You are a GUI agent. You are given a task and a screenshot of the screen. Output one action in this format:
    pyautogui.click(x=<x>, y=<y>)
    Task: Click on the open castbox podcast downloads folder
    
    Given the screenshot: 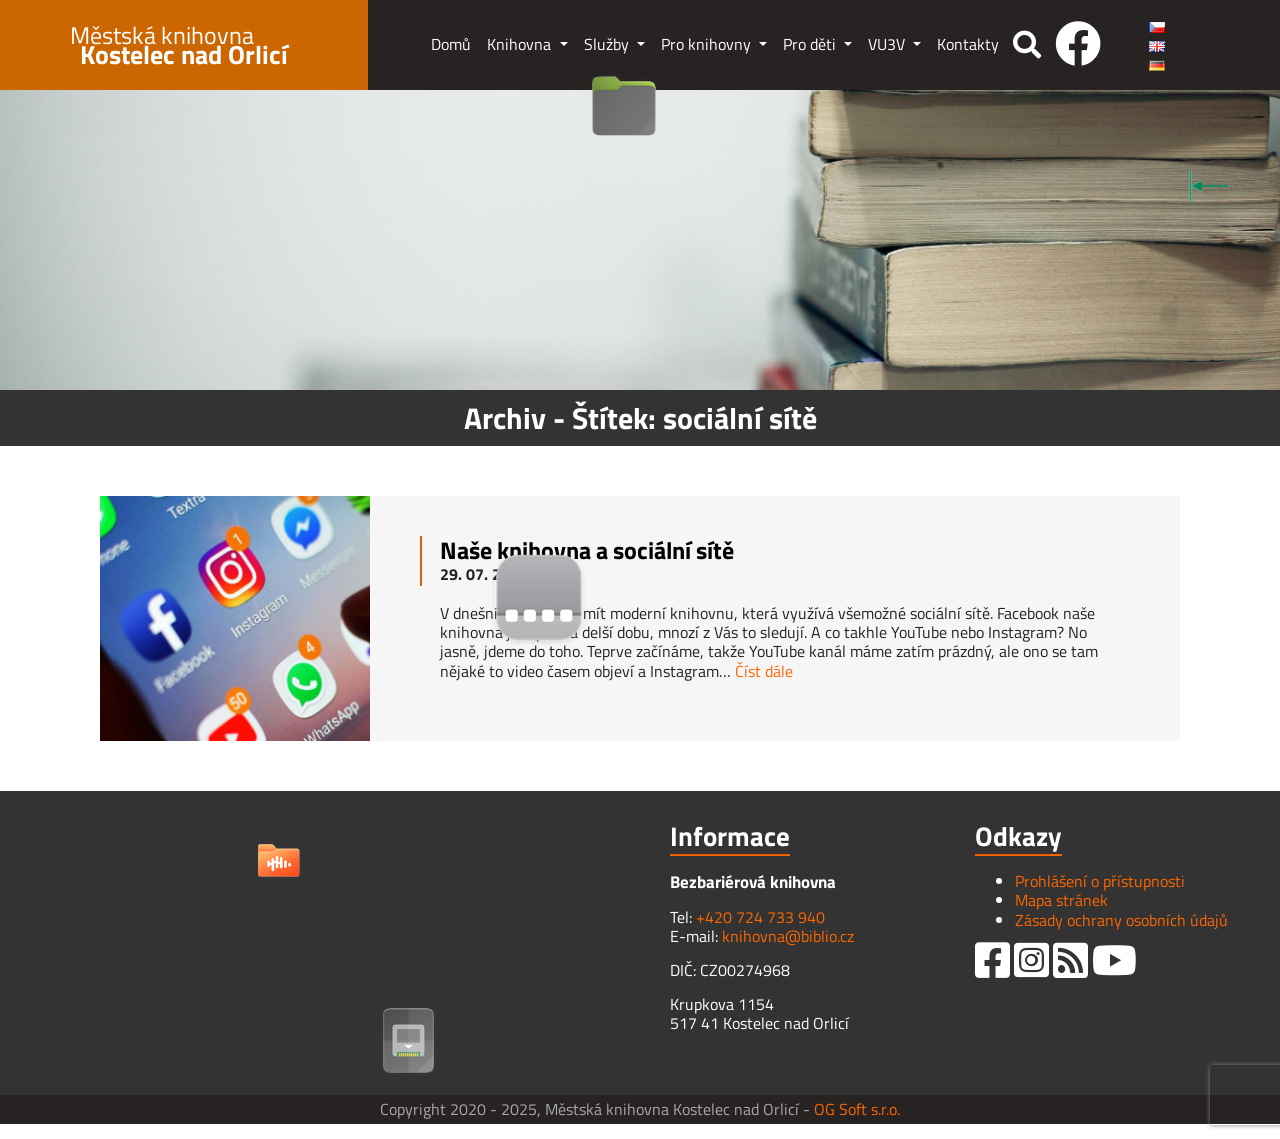 What is the action you would take?
    pyautogui.click(x=278, y=861)
    